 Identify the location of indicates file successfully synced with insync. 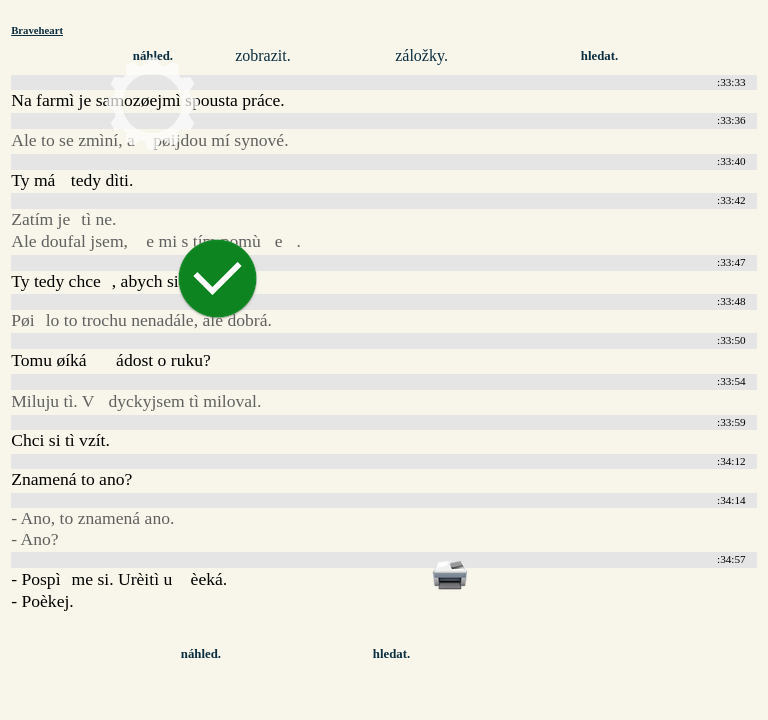
(217, 278).